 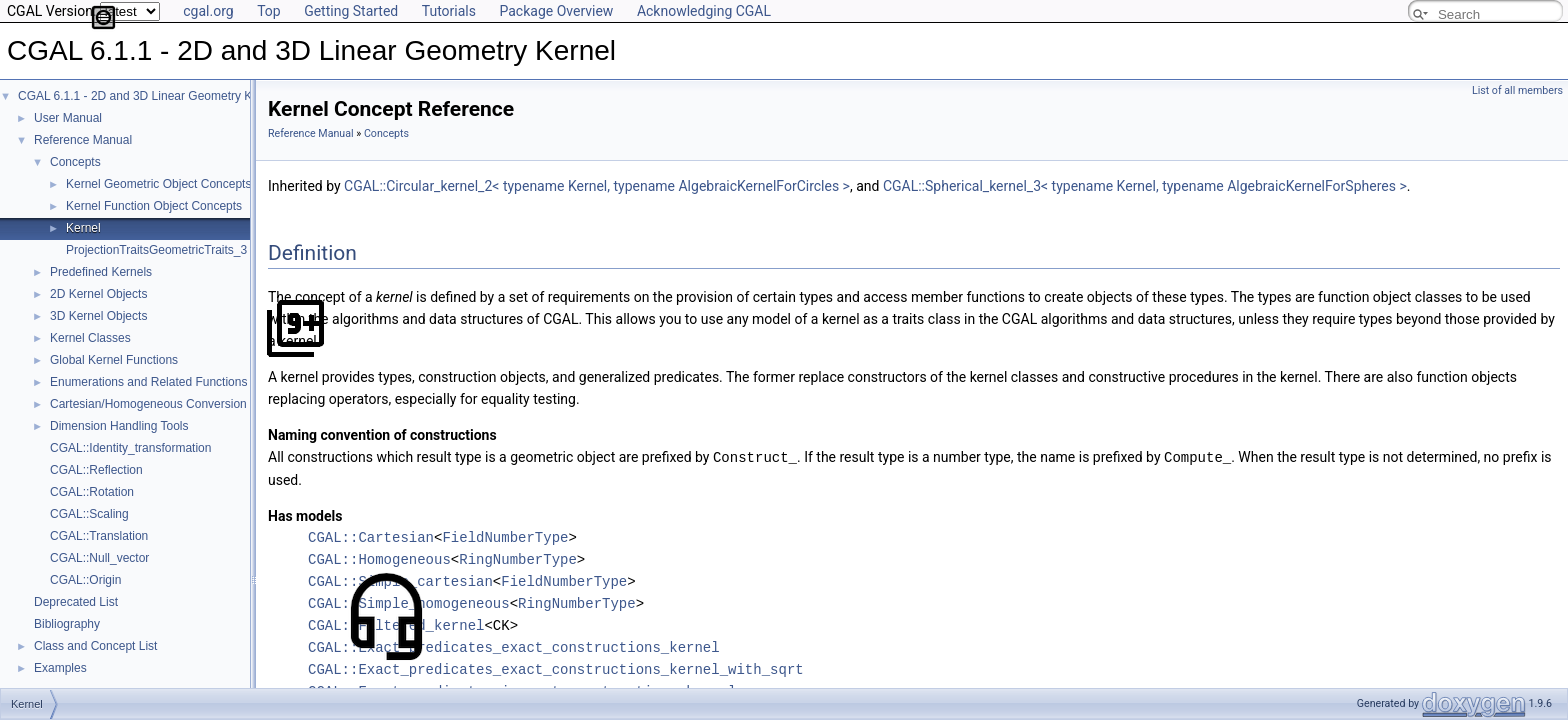 I want to click on access heating, ventilation, and air conditioning controls, so click(x=103, y=17).